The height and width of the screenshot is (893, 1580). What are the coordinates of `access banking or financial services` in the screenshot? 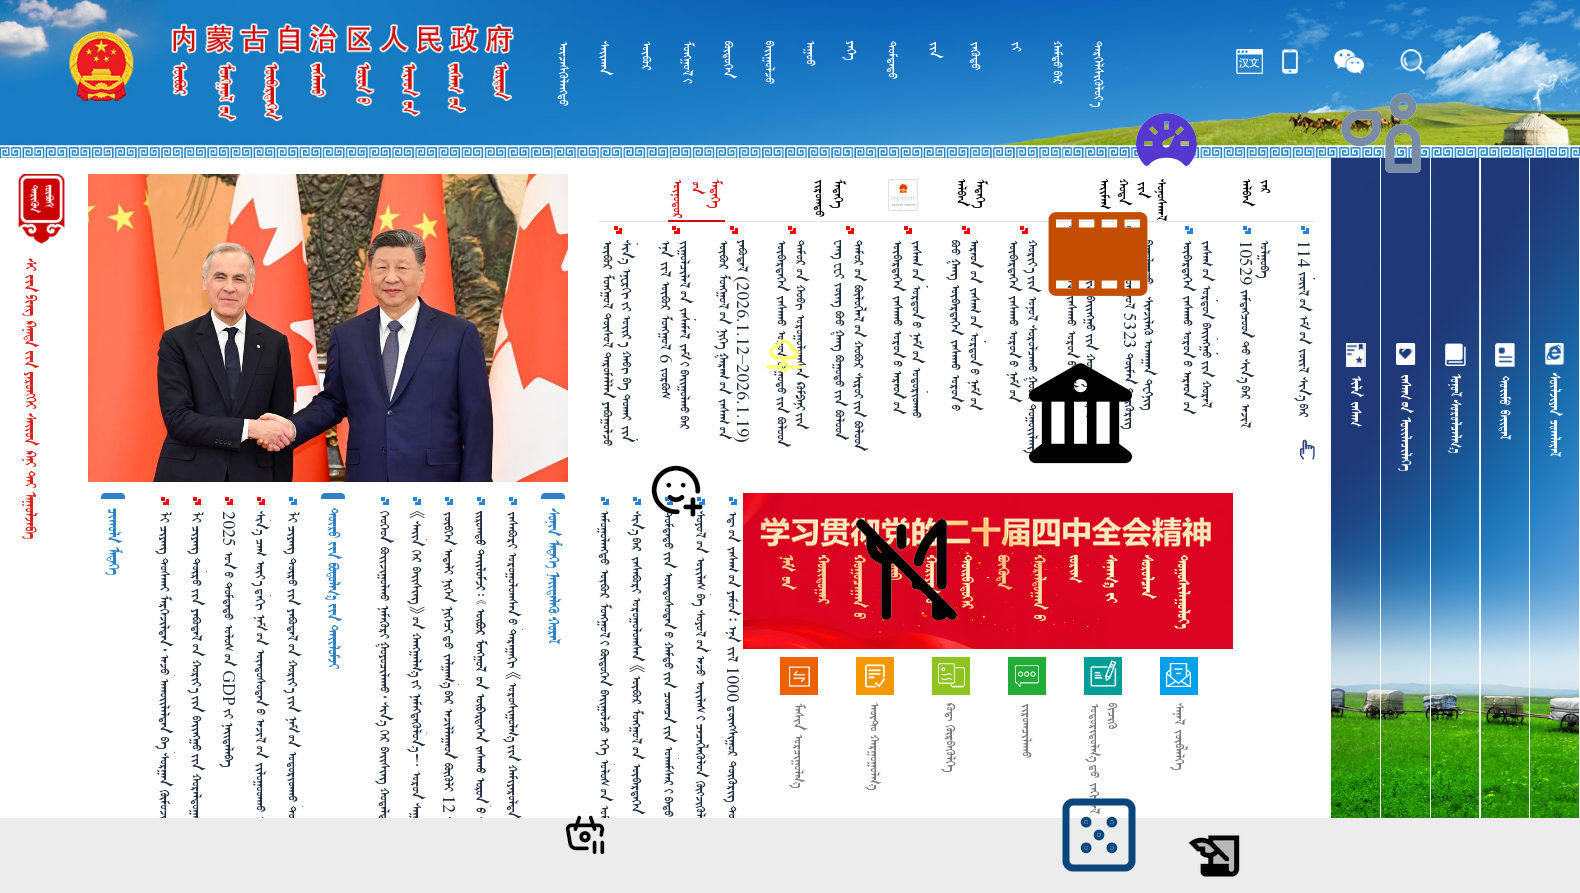 It's located at (1080, 411).